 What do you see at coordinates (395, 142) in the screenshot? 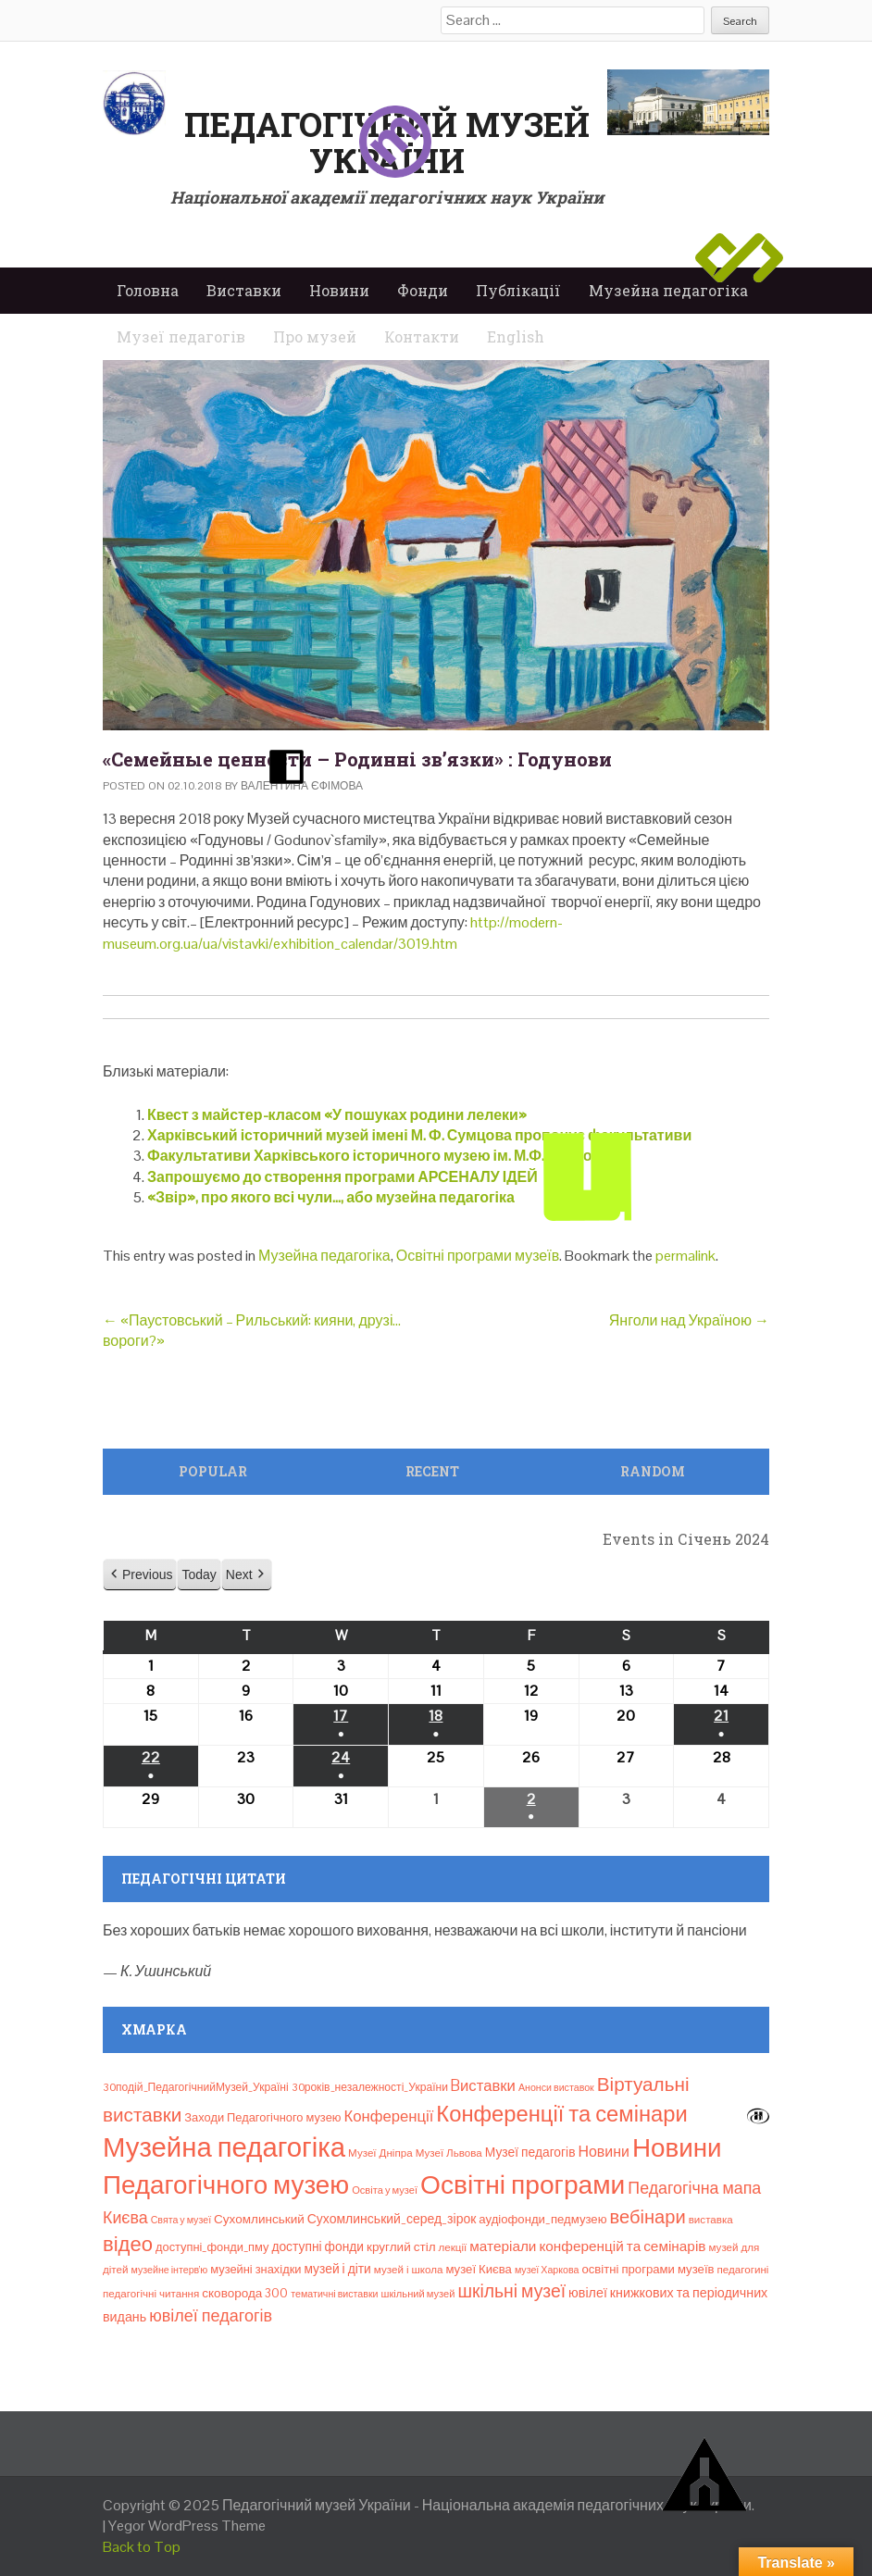
I see `visit metacritic website` at bounding box center [395, 142].